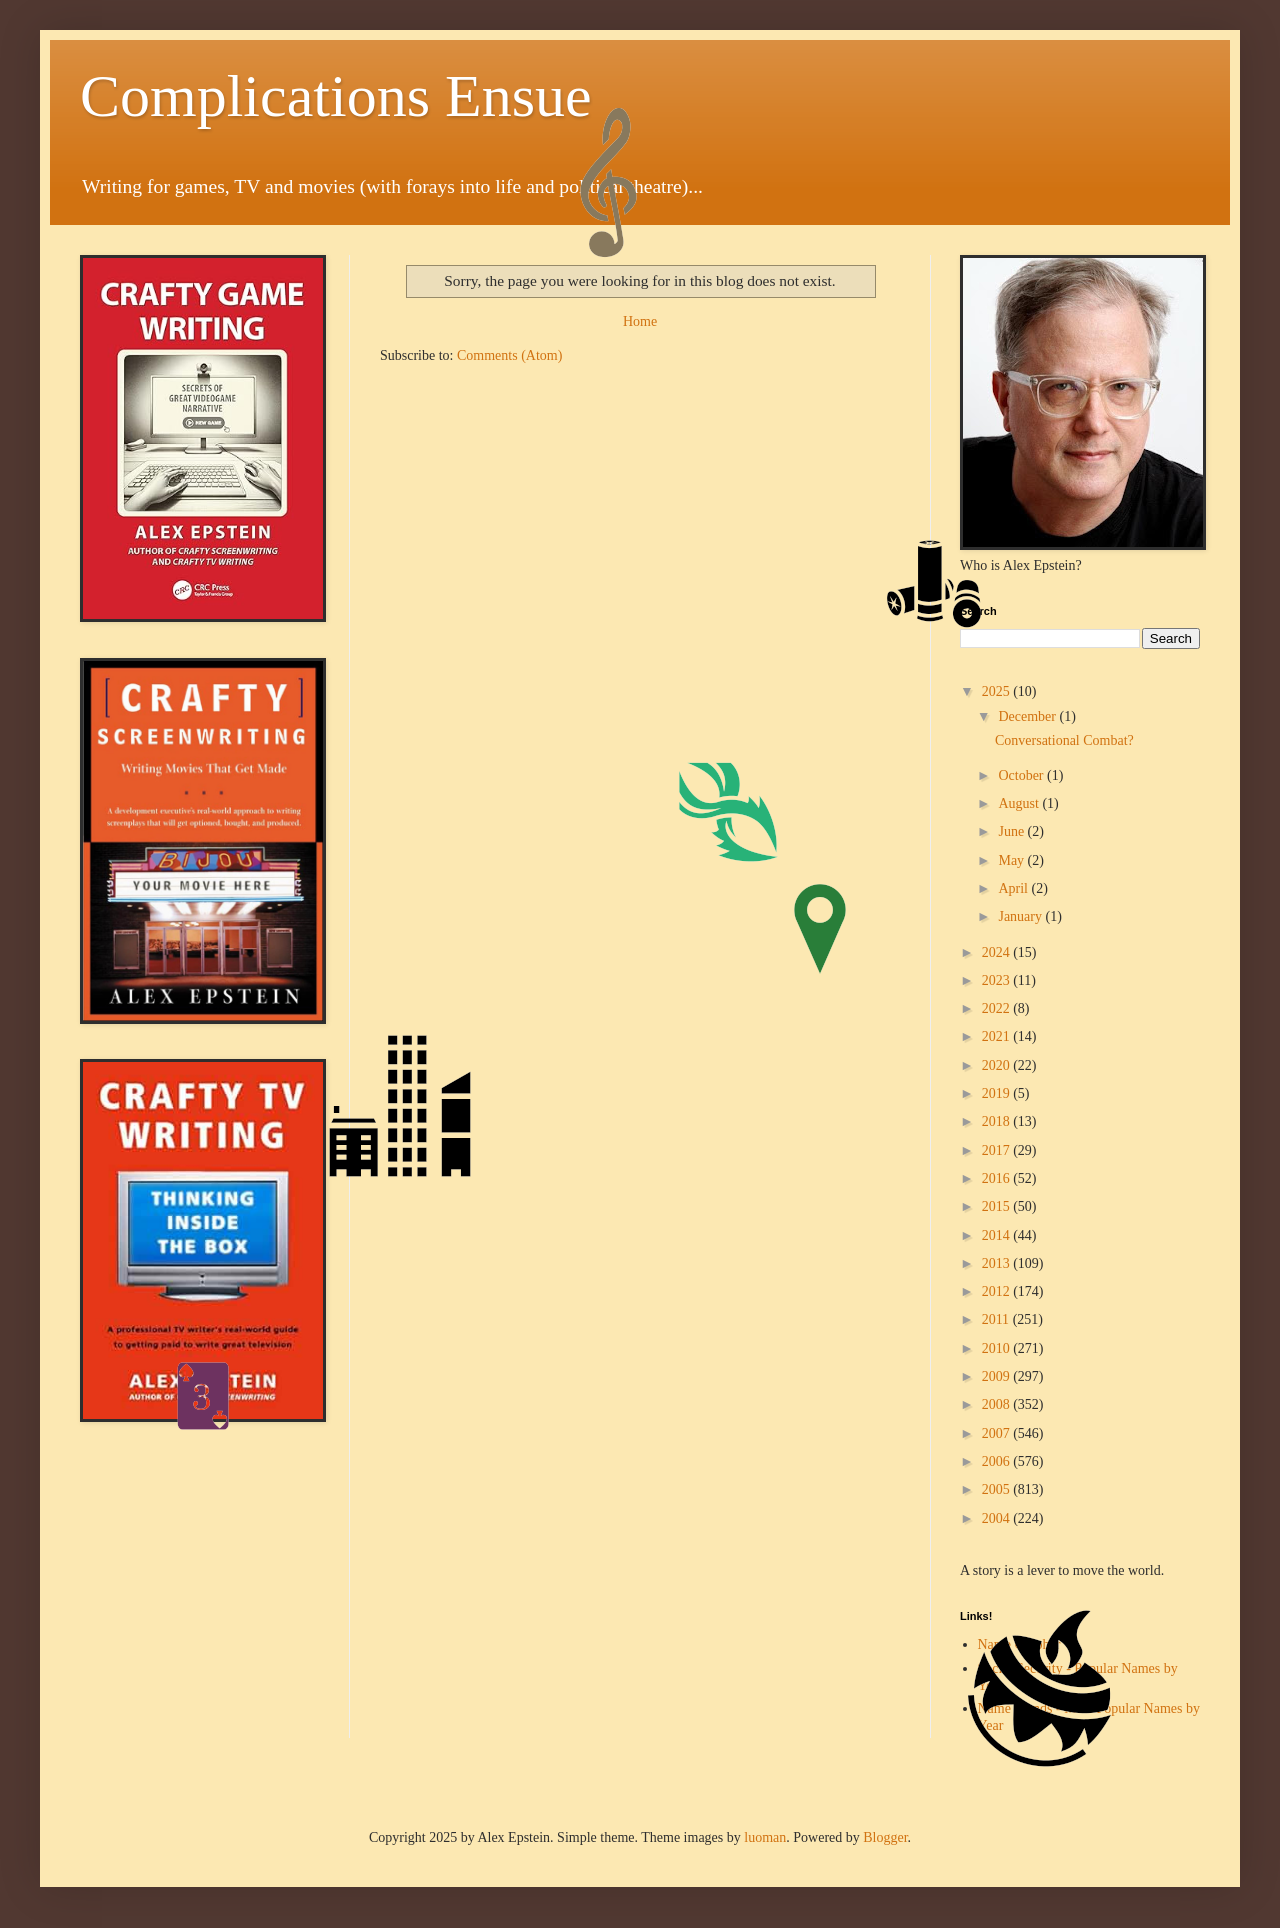  What do you see at coordinates (1039, 1688) in the screenshot?
I see `use an incendiary or fire-based weapon` at bounding box center [1039, 1688].